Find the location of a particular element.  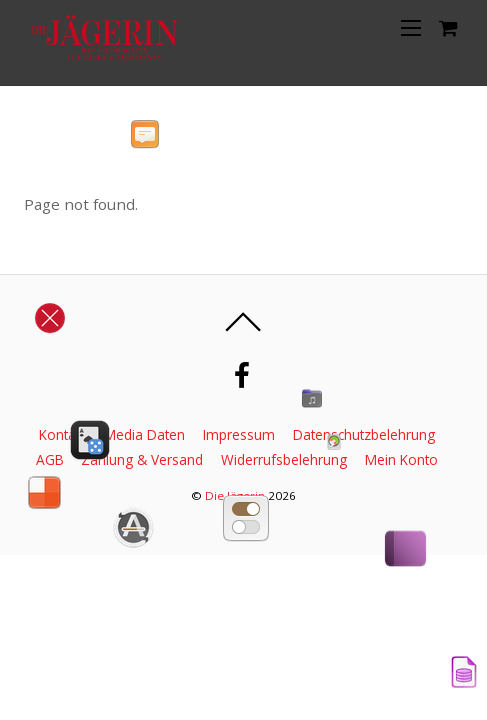

launch tabletop simulator is located at coordinates (90, 440).